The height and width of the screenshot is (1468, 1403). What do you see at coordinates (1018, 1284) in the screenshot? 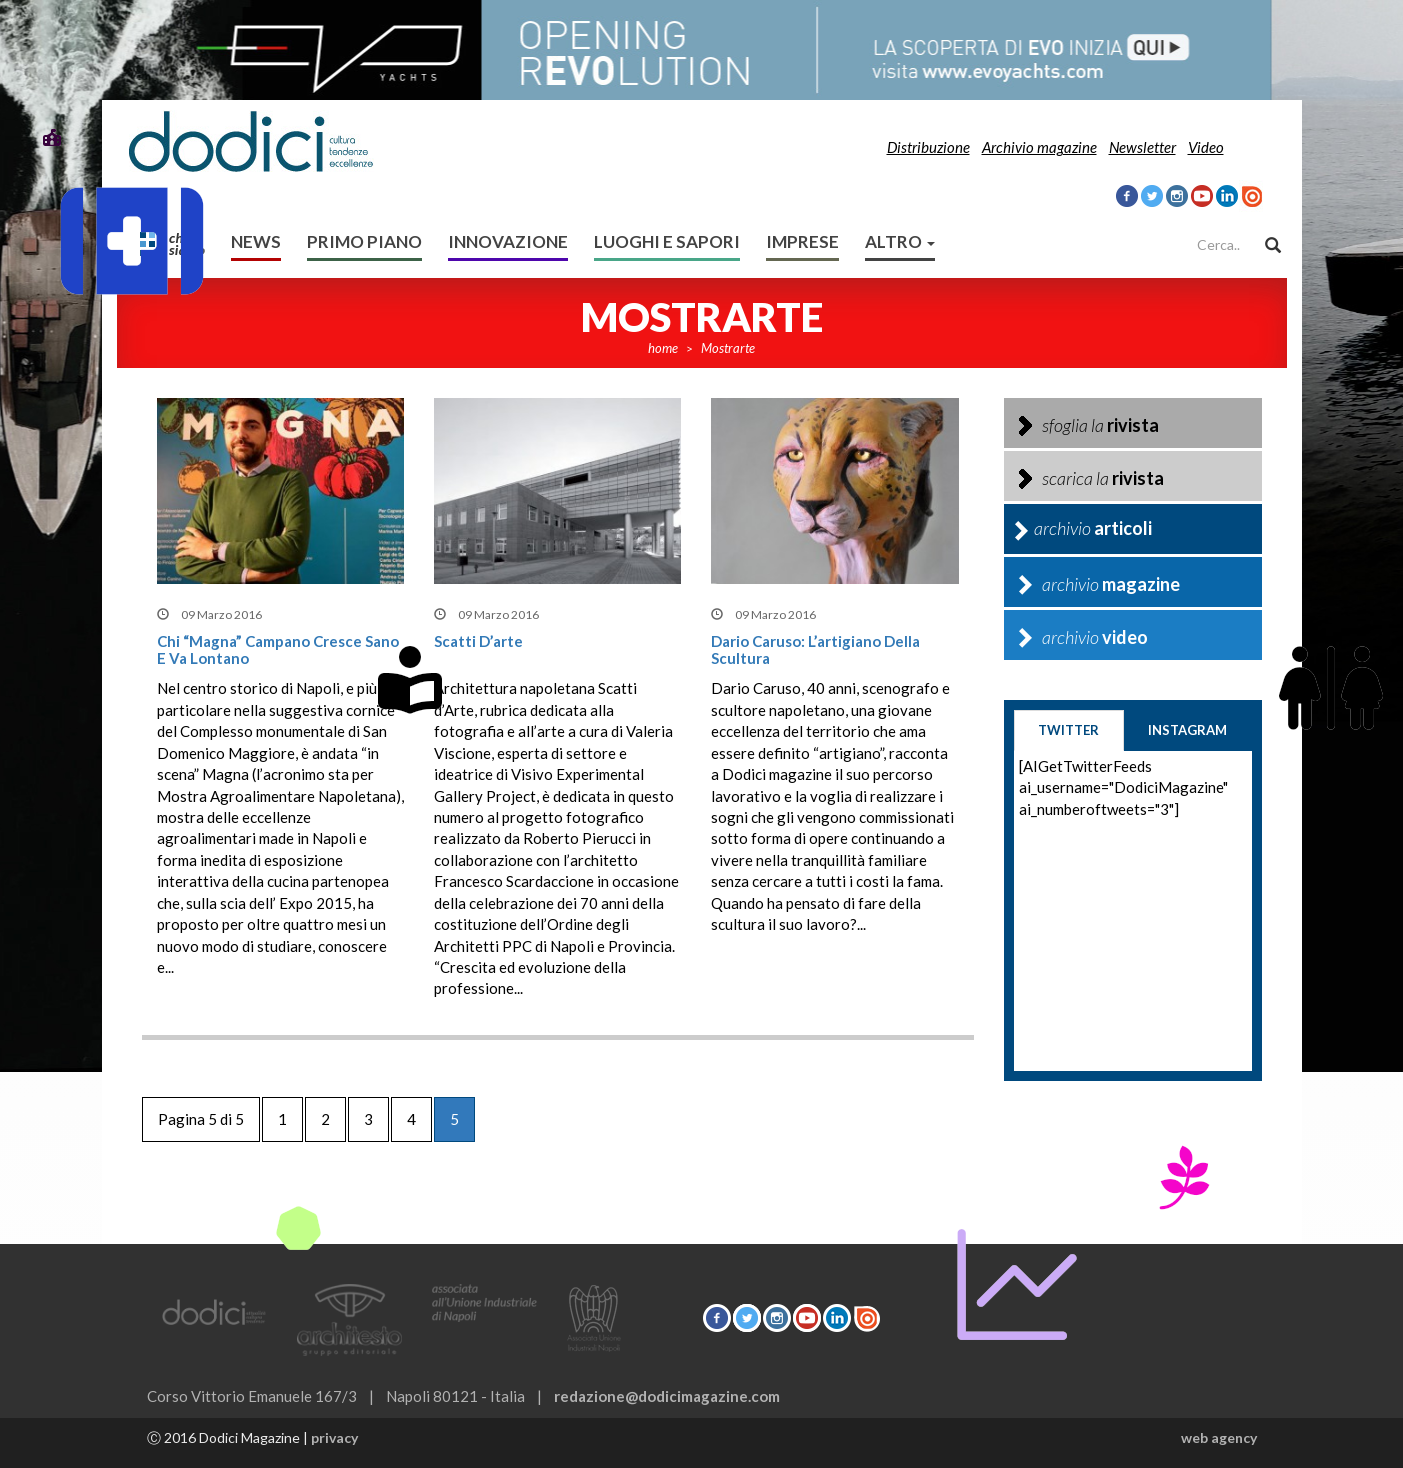
I see `view analytics or statistics` at bounding box center [1018, 1284].